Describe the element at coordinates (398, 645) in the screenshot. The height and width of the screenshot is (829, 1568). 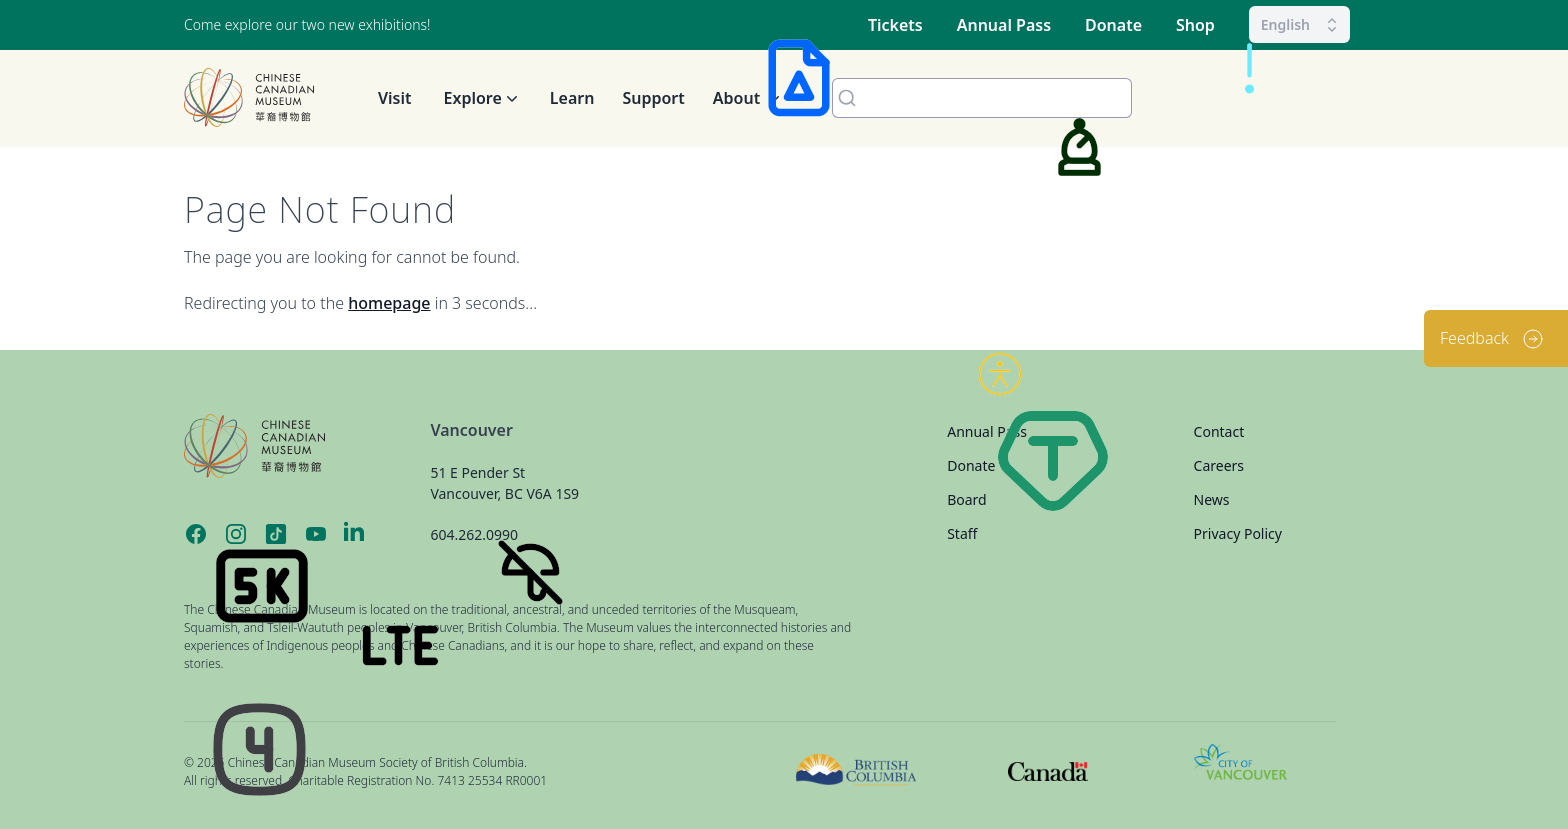
I see `indicates LTE cellular network connection` at that location.